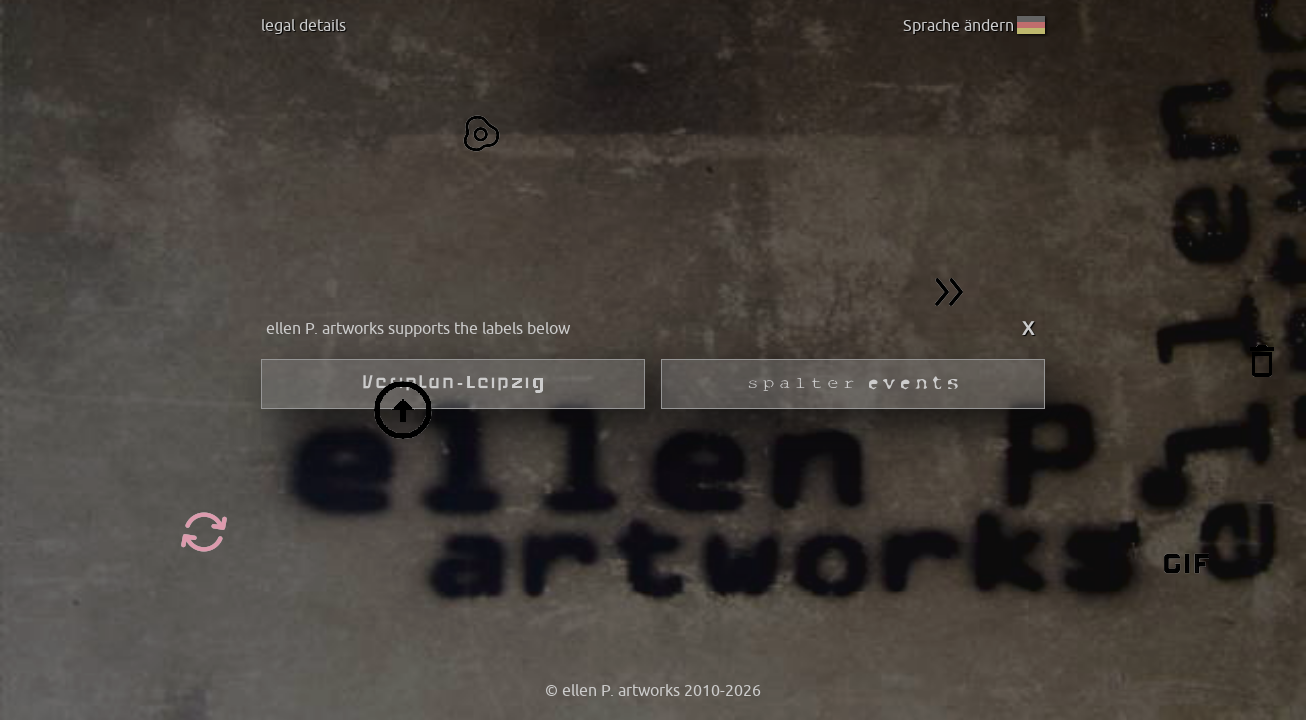 This screenshot has width=1306, height=720. What do you see at coordinates (1186, 563) in the screenshot?
I see `insert a GIF into a message or post` at bounding box center [1186, 563].